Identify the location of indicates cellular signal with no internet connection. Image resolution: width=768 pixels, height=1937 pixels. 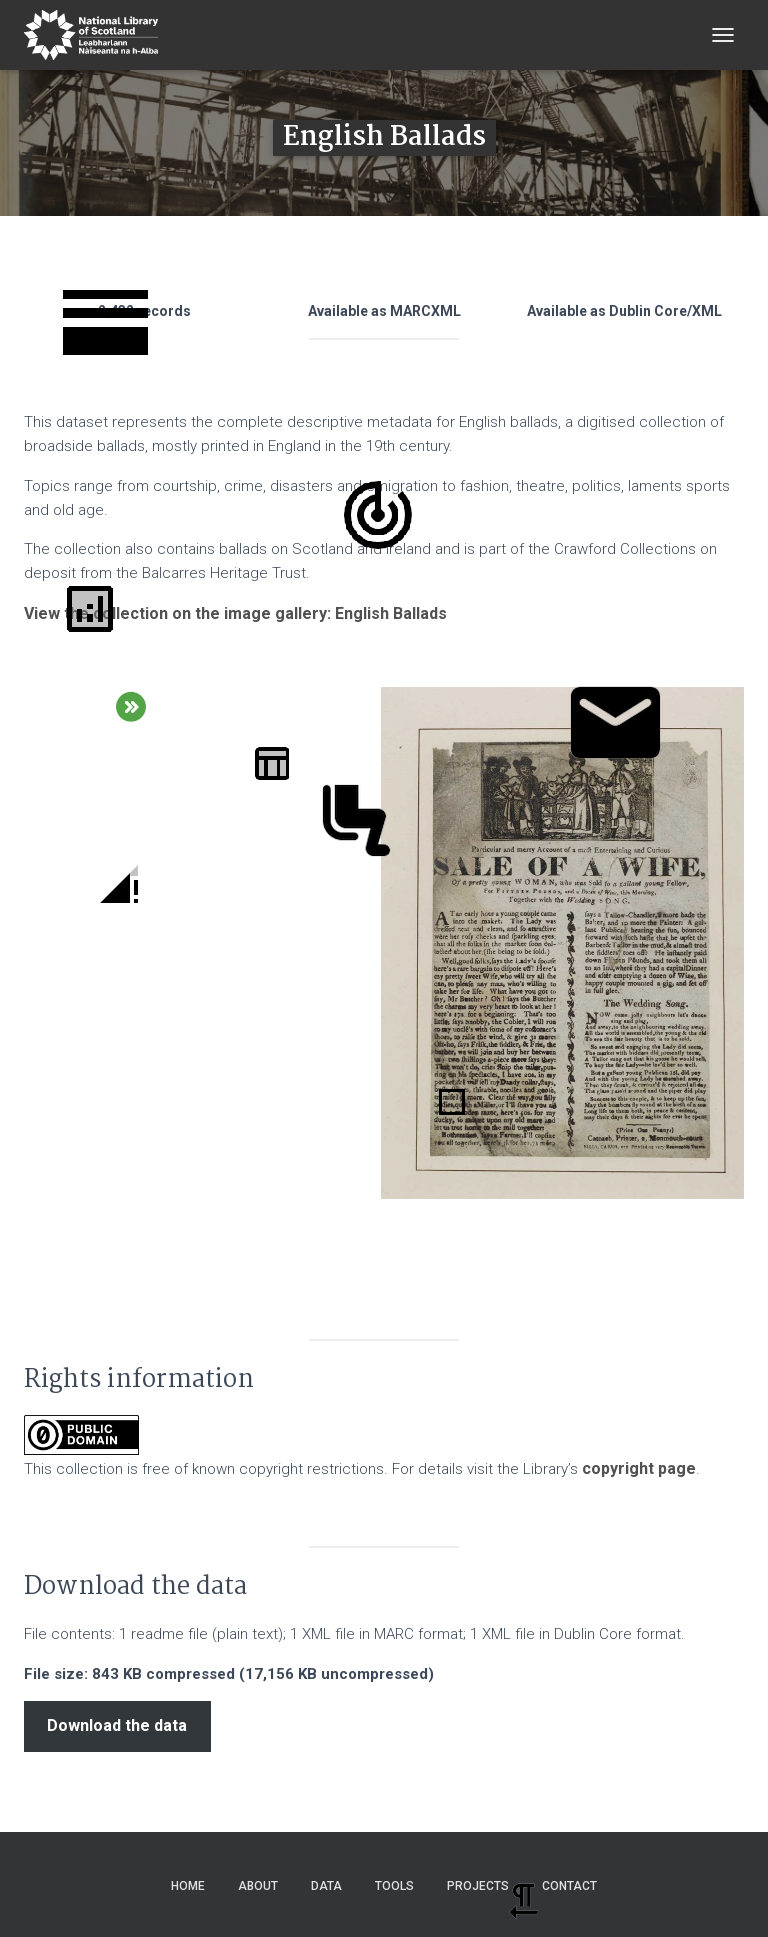
(119, 884).